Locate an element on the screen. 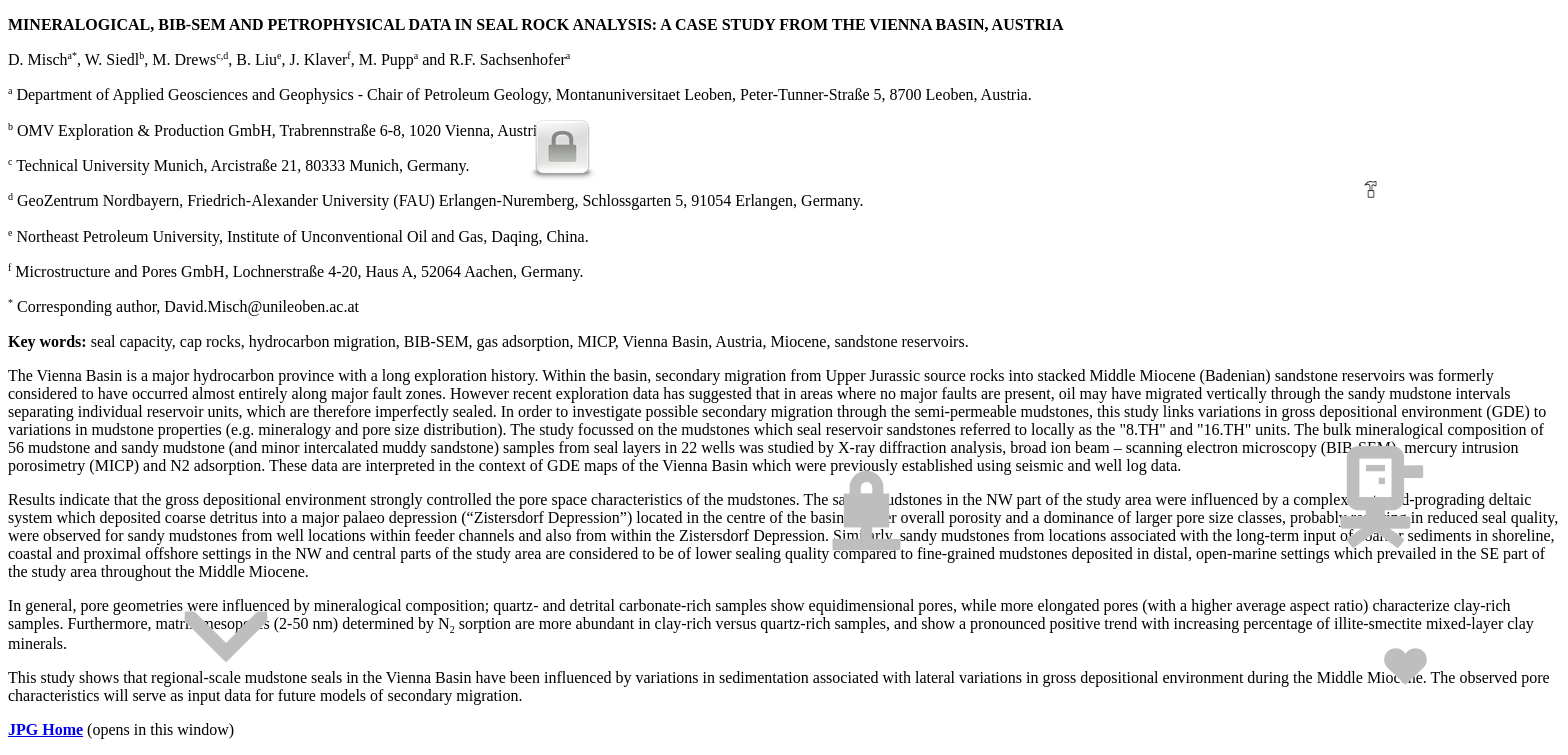 The width and height of the screenshot is (1568, 755). indicates active VPN connection is located at coordinates (866, 510).